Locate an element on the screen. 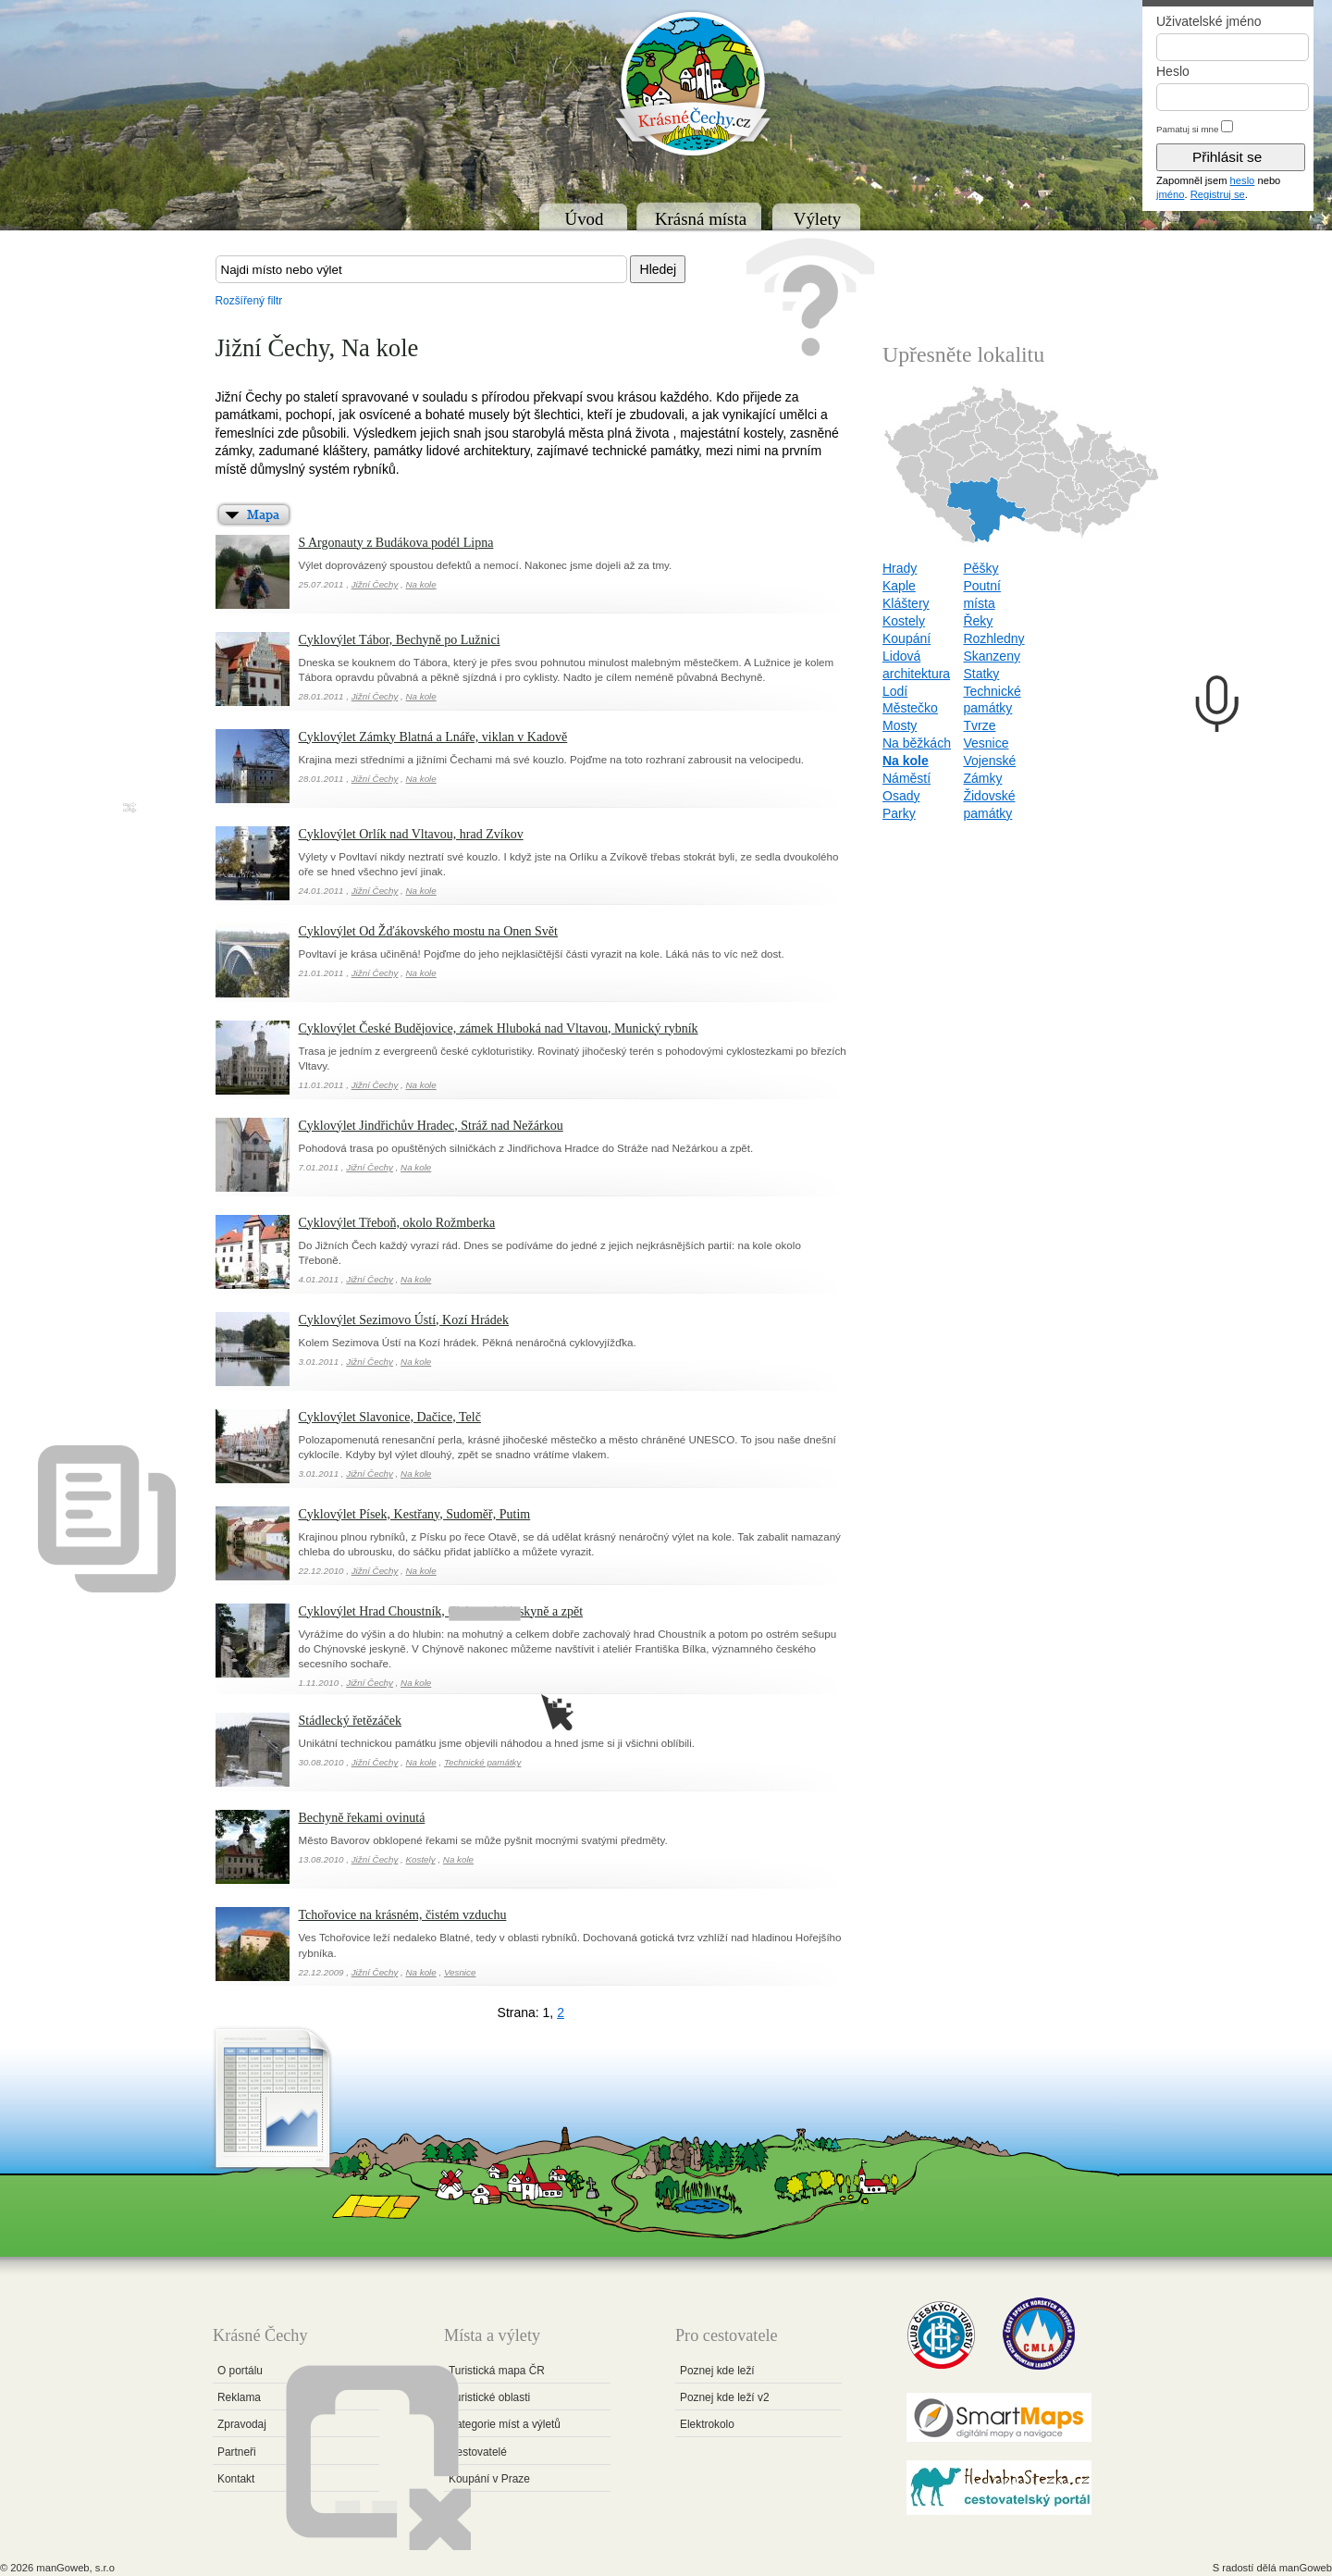 The width and height of the screenshot is (1332, 2576). view documents or files is located at coordinates (111, 1518).